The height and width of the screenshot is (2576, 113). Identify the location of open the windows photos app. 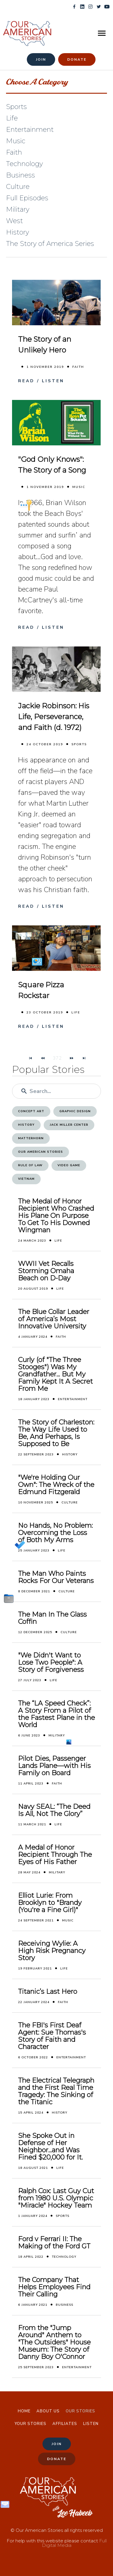
(69, 1742).